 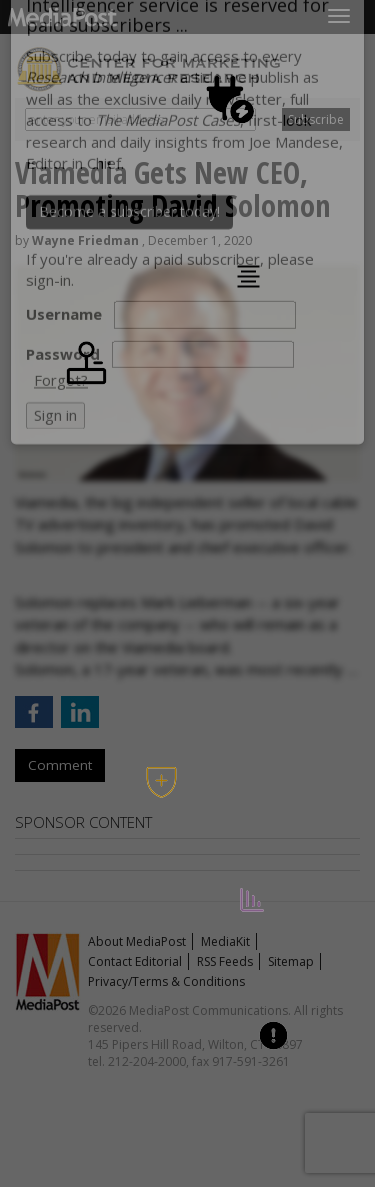 What do you see at coordinates (161, 780) in the screenshot?
I see `add new security protection` at bounding box center [161, 780].